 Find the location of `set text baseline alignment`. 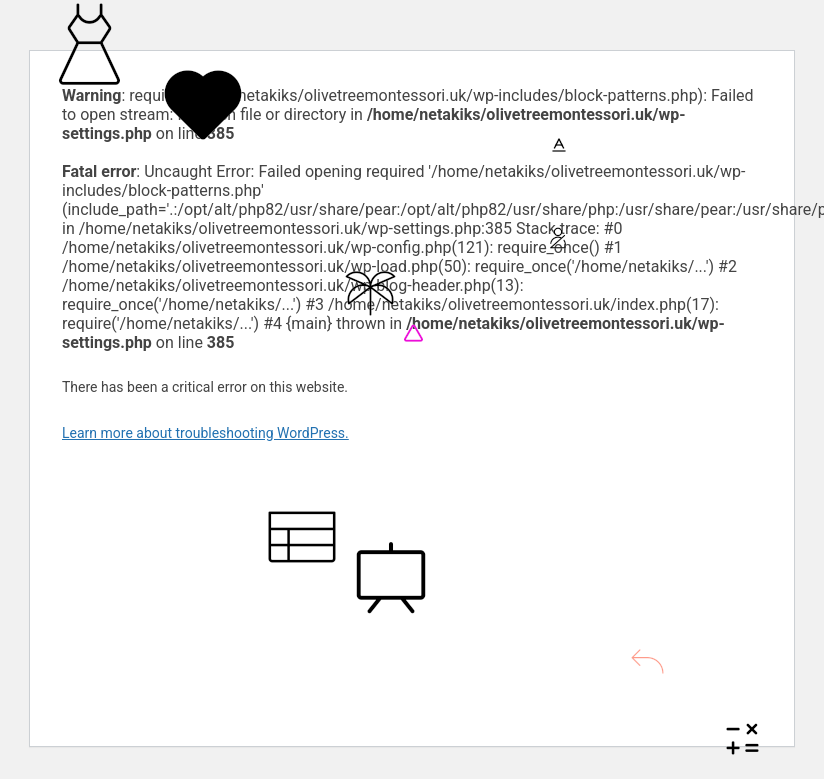

set text baseline alignment is located at coordinates (559, 145).